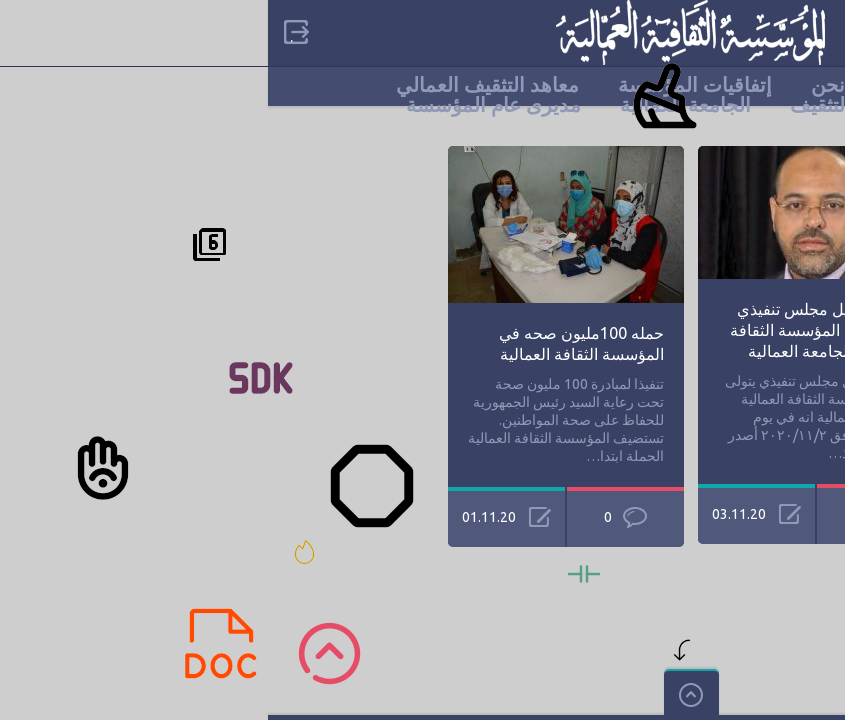  I want to click on stop or halt action indicator, so click(372, 486).